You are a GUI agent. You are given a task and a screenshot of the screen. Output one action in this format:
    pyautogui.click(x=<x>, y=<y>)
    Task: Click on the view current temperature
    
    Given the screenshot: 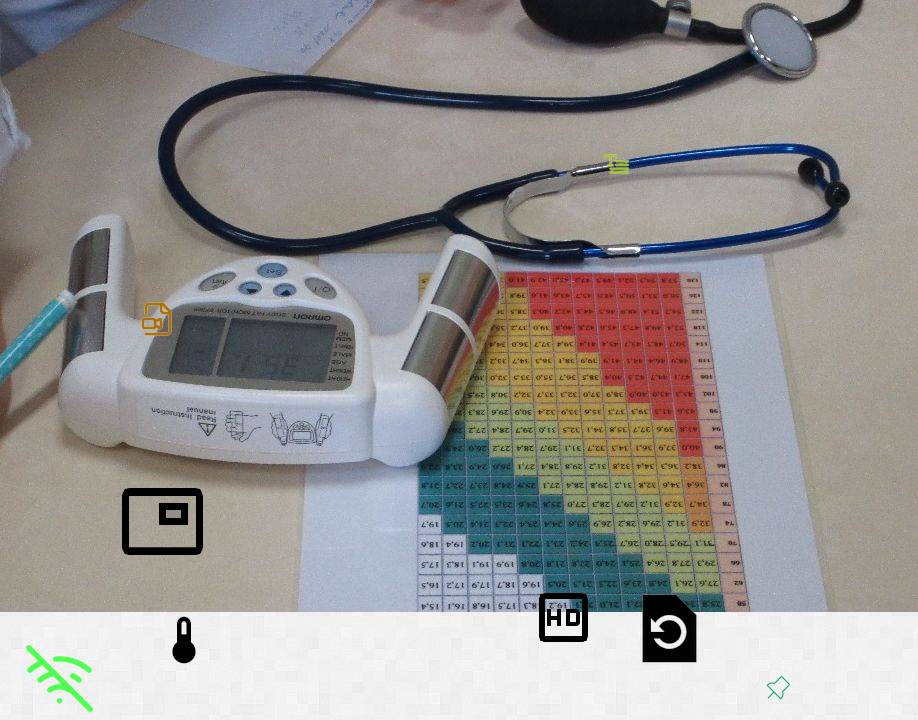 What is the action you would take?
    pyautogui.click(x=184, y=640)
    